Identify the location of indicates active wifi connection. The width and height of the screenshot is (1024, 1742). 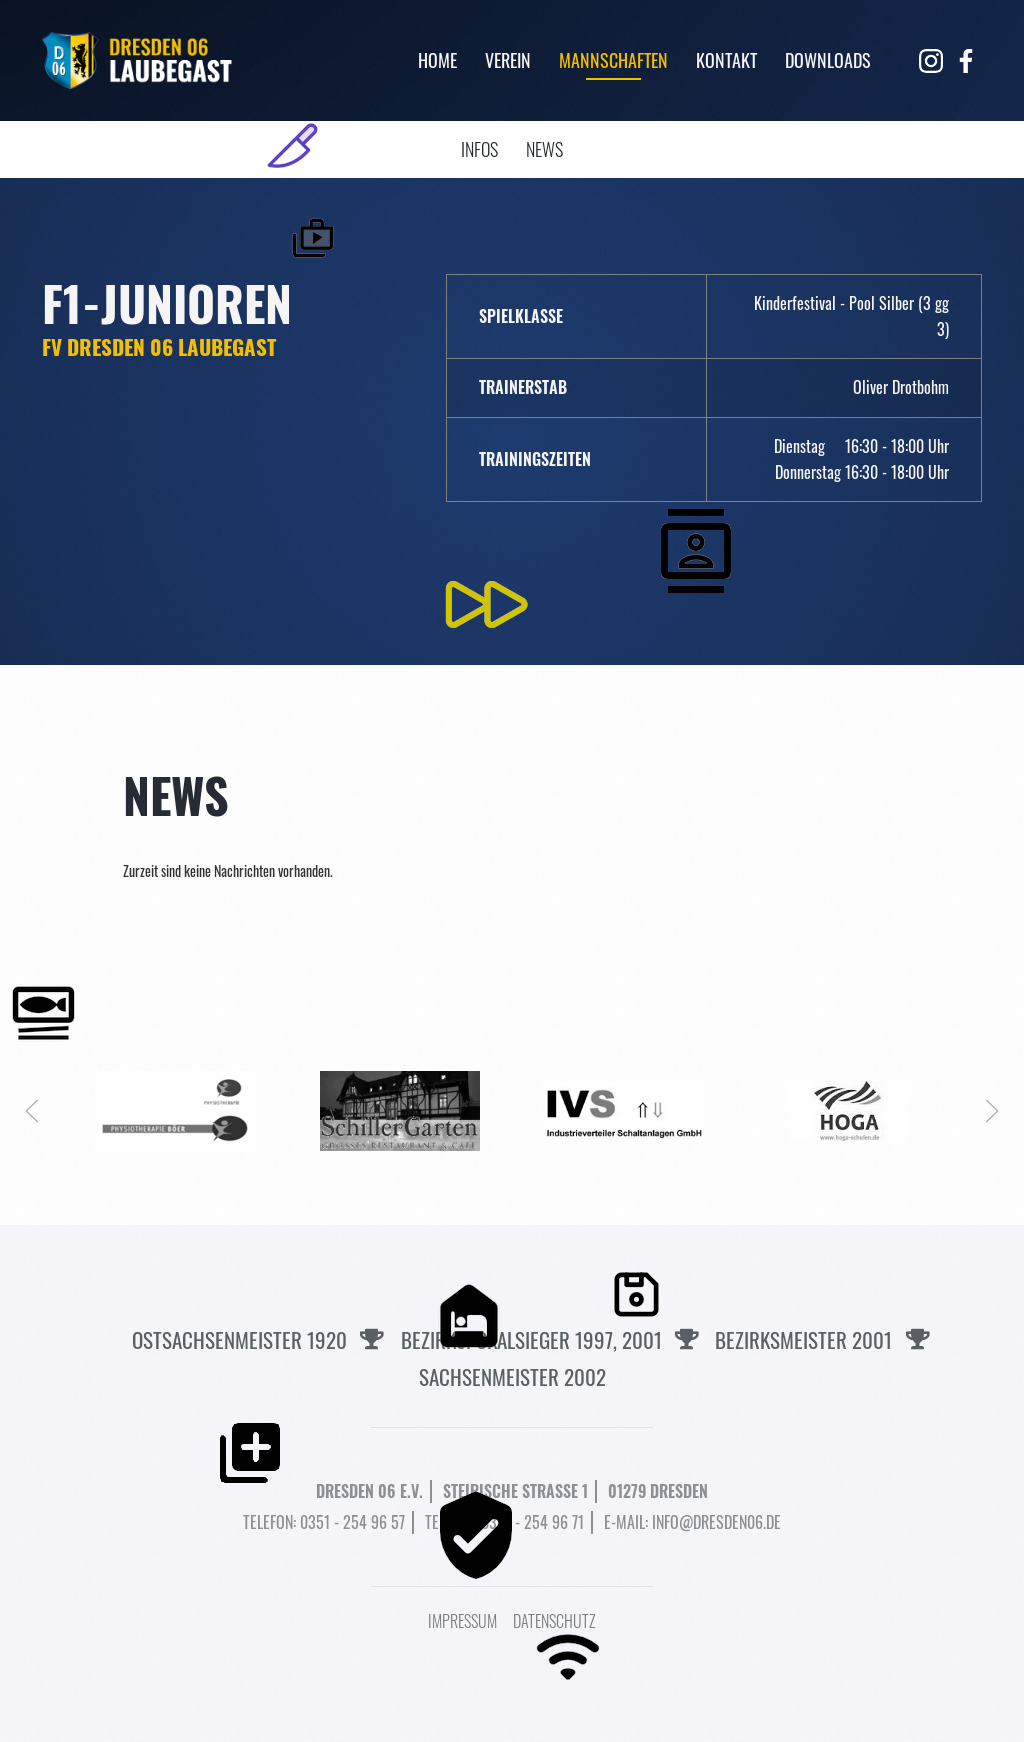
(568, 1657).